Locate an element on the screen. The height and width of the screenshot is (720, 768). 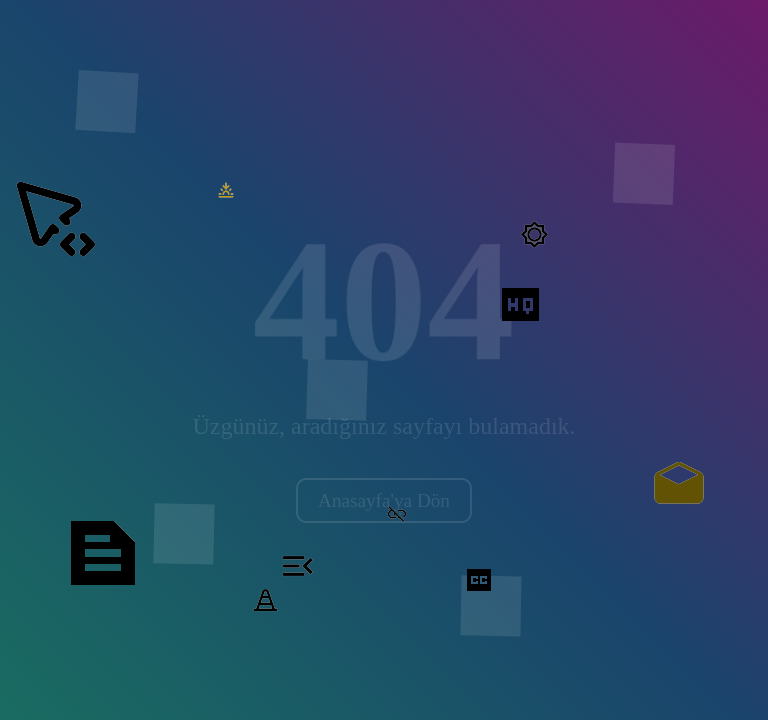
decrease screen brightness is located at coordinates (534, 234).